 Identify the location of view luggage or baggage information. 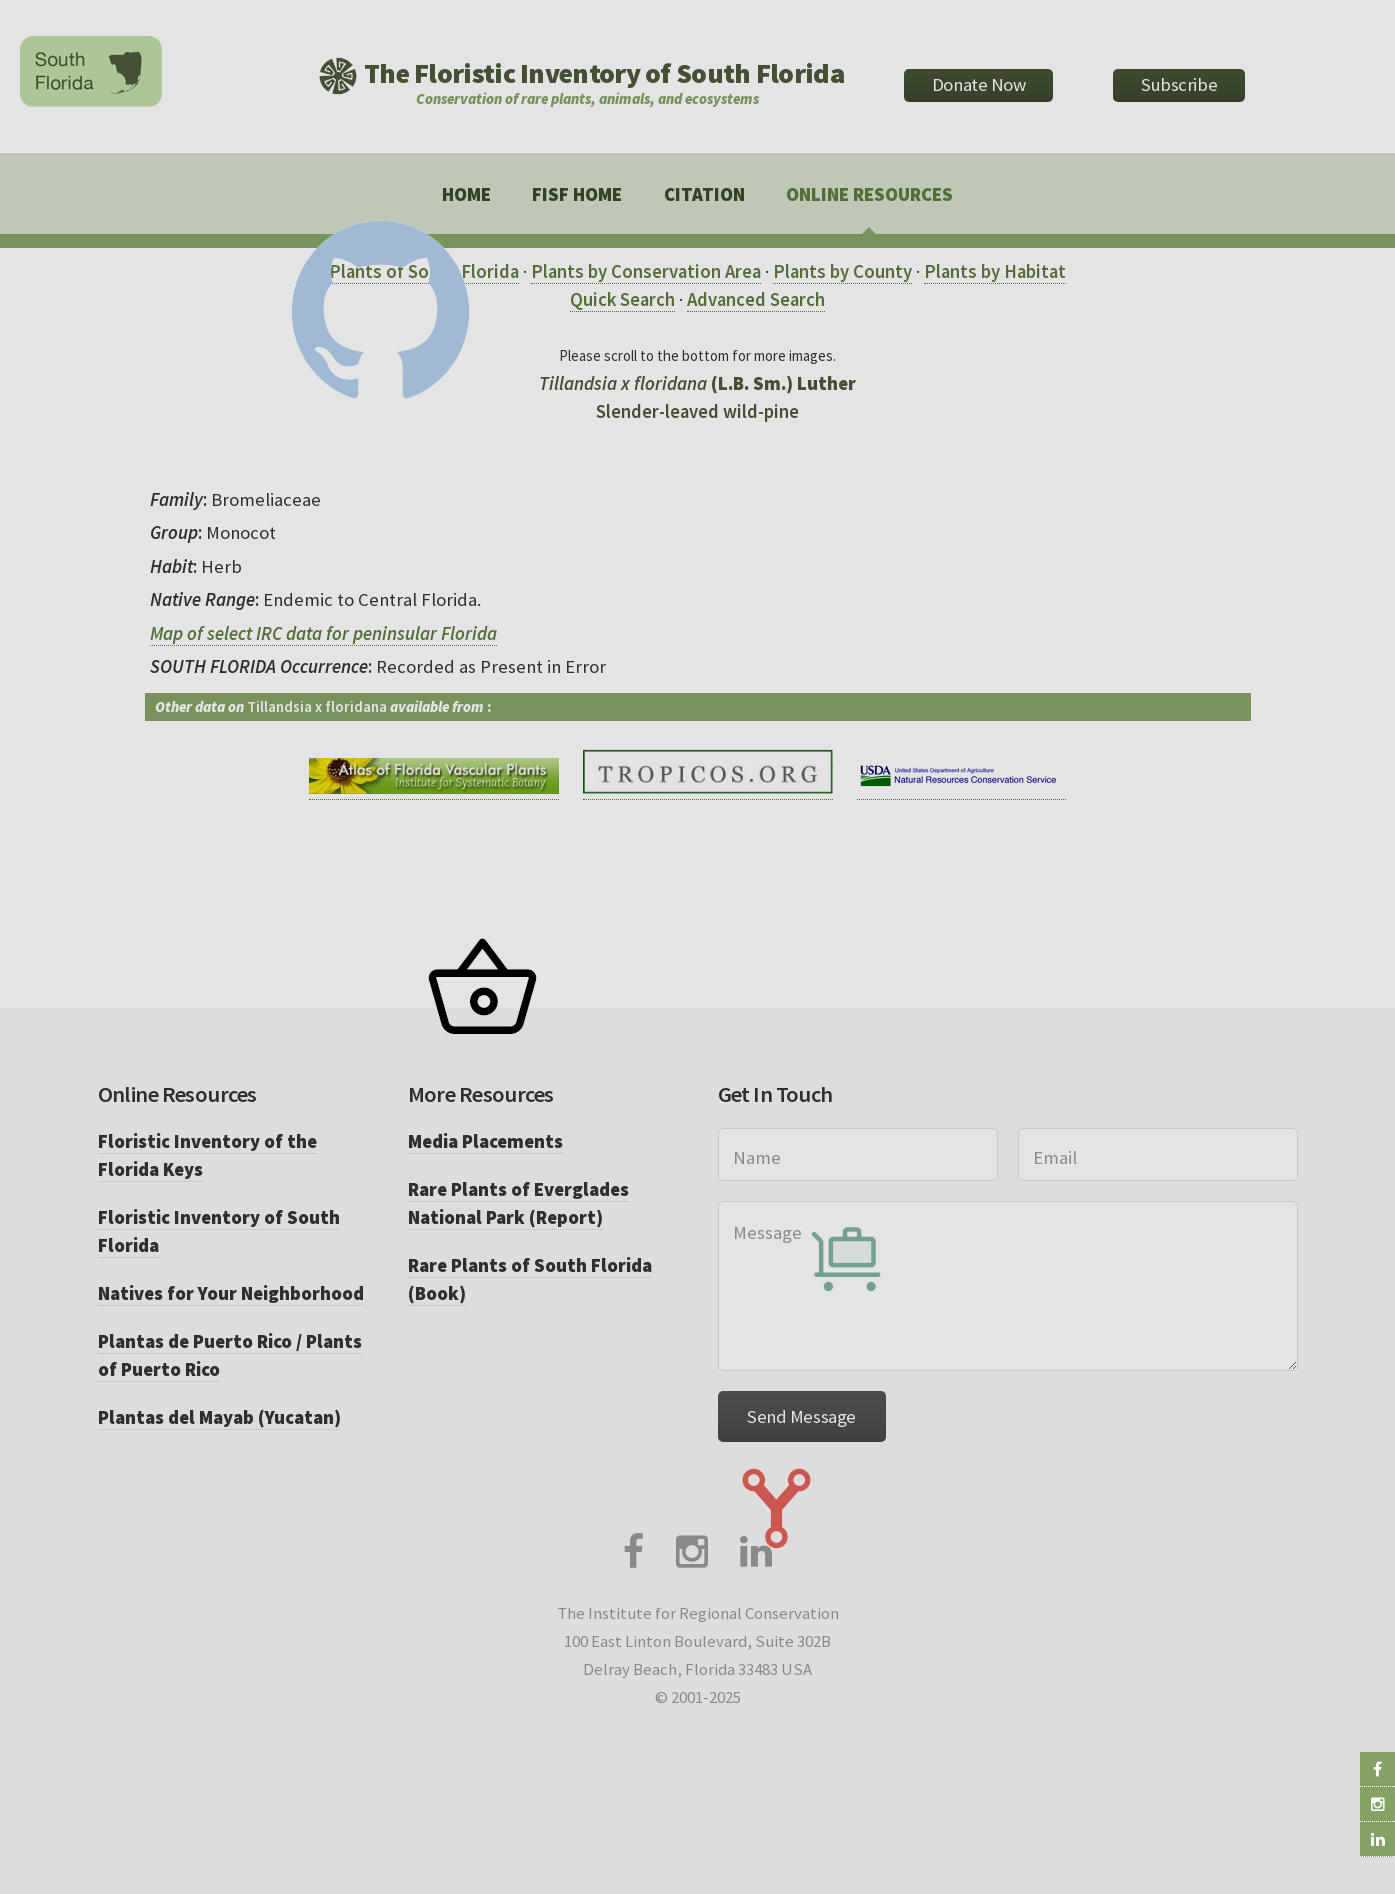
(845, 1258).